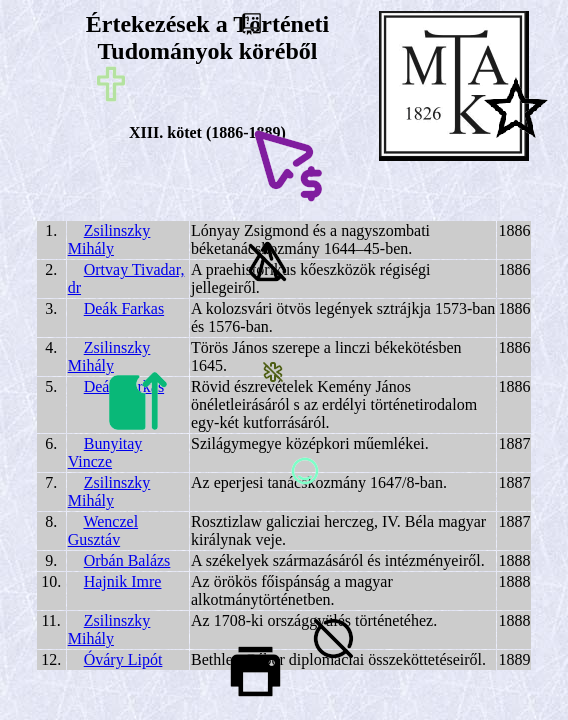 This screenshot has width=568, height=720. Describe the element at coordinates (286, 162) in the screenshot. I see `pay-per-click advertising or cost tracking` at that location.